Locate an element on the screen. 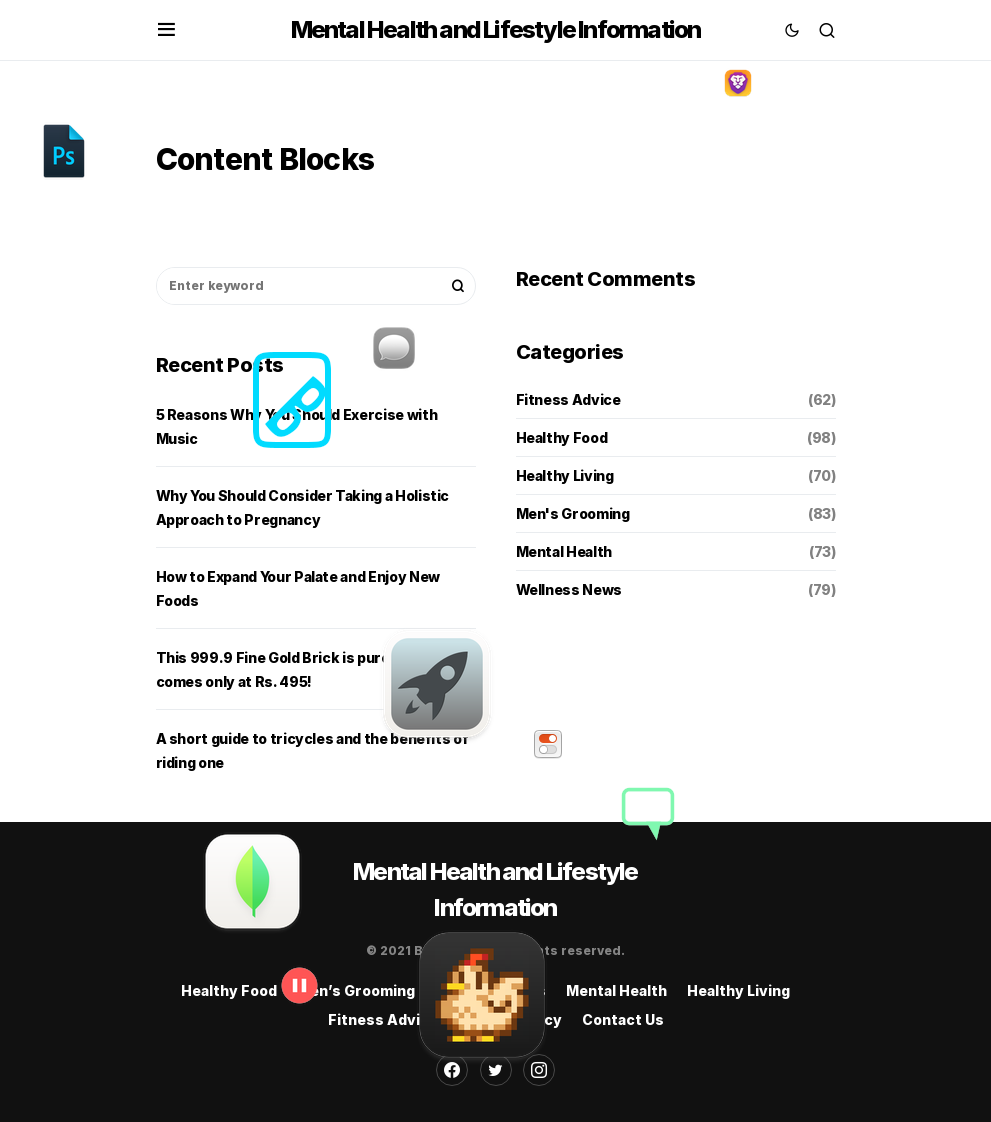 The image size is (991, 1122). a photoshop document file is located at coordinates (64, 151).